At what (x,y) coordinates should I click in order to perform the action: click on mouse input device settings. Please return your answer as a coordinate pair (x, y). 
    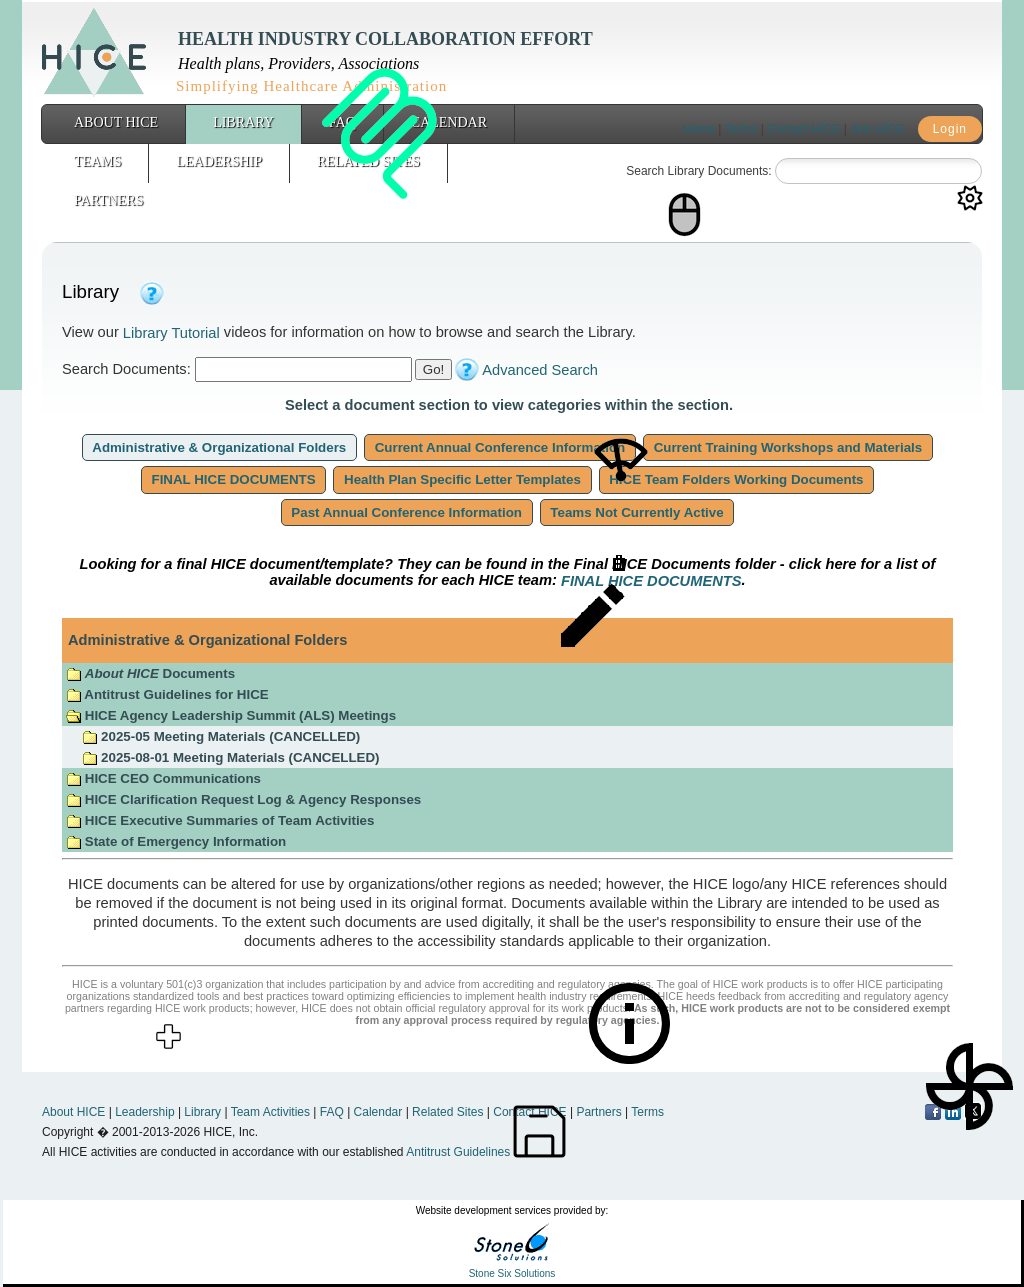
    Looking at the image, I should click on (684, 214).